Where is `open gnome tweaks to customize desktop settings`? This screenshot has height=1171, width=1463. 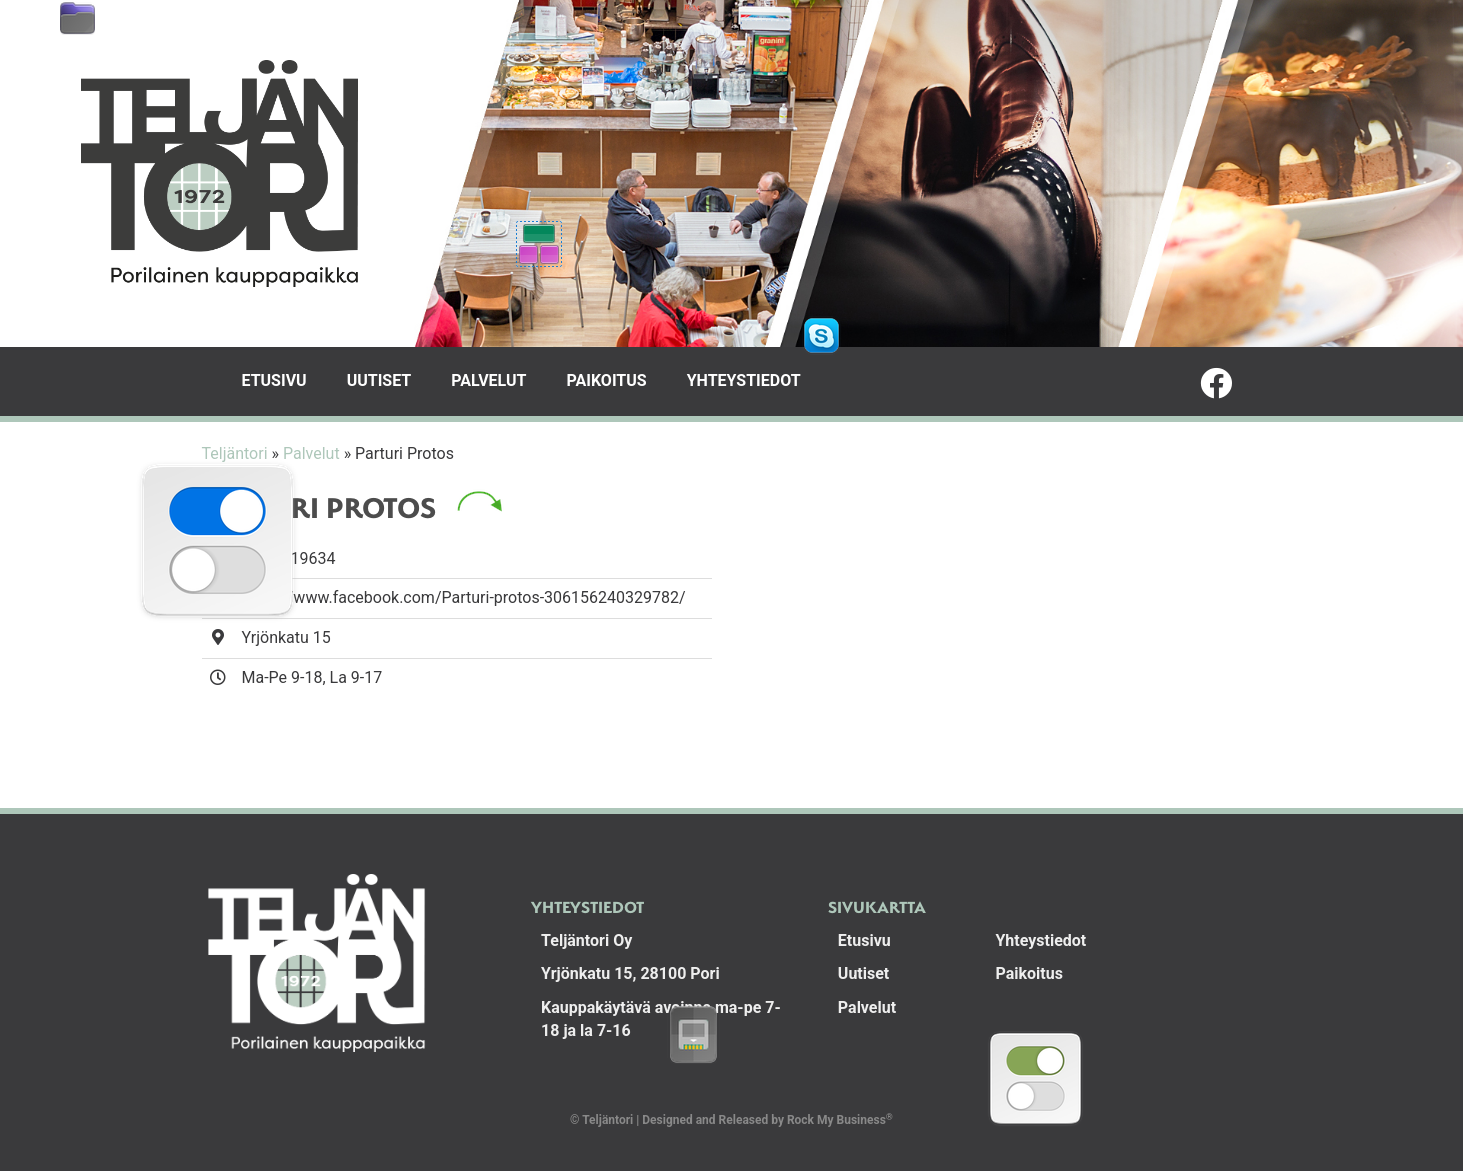 open gnome tweaks to customize desktop settings is located at coordinates (217, 540).